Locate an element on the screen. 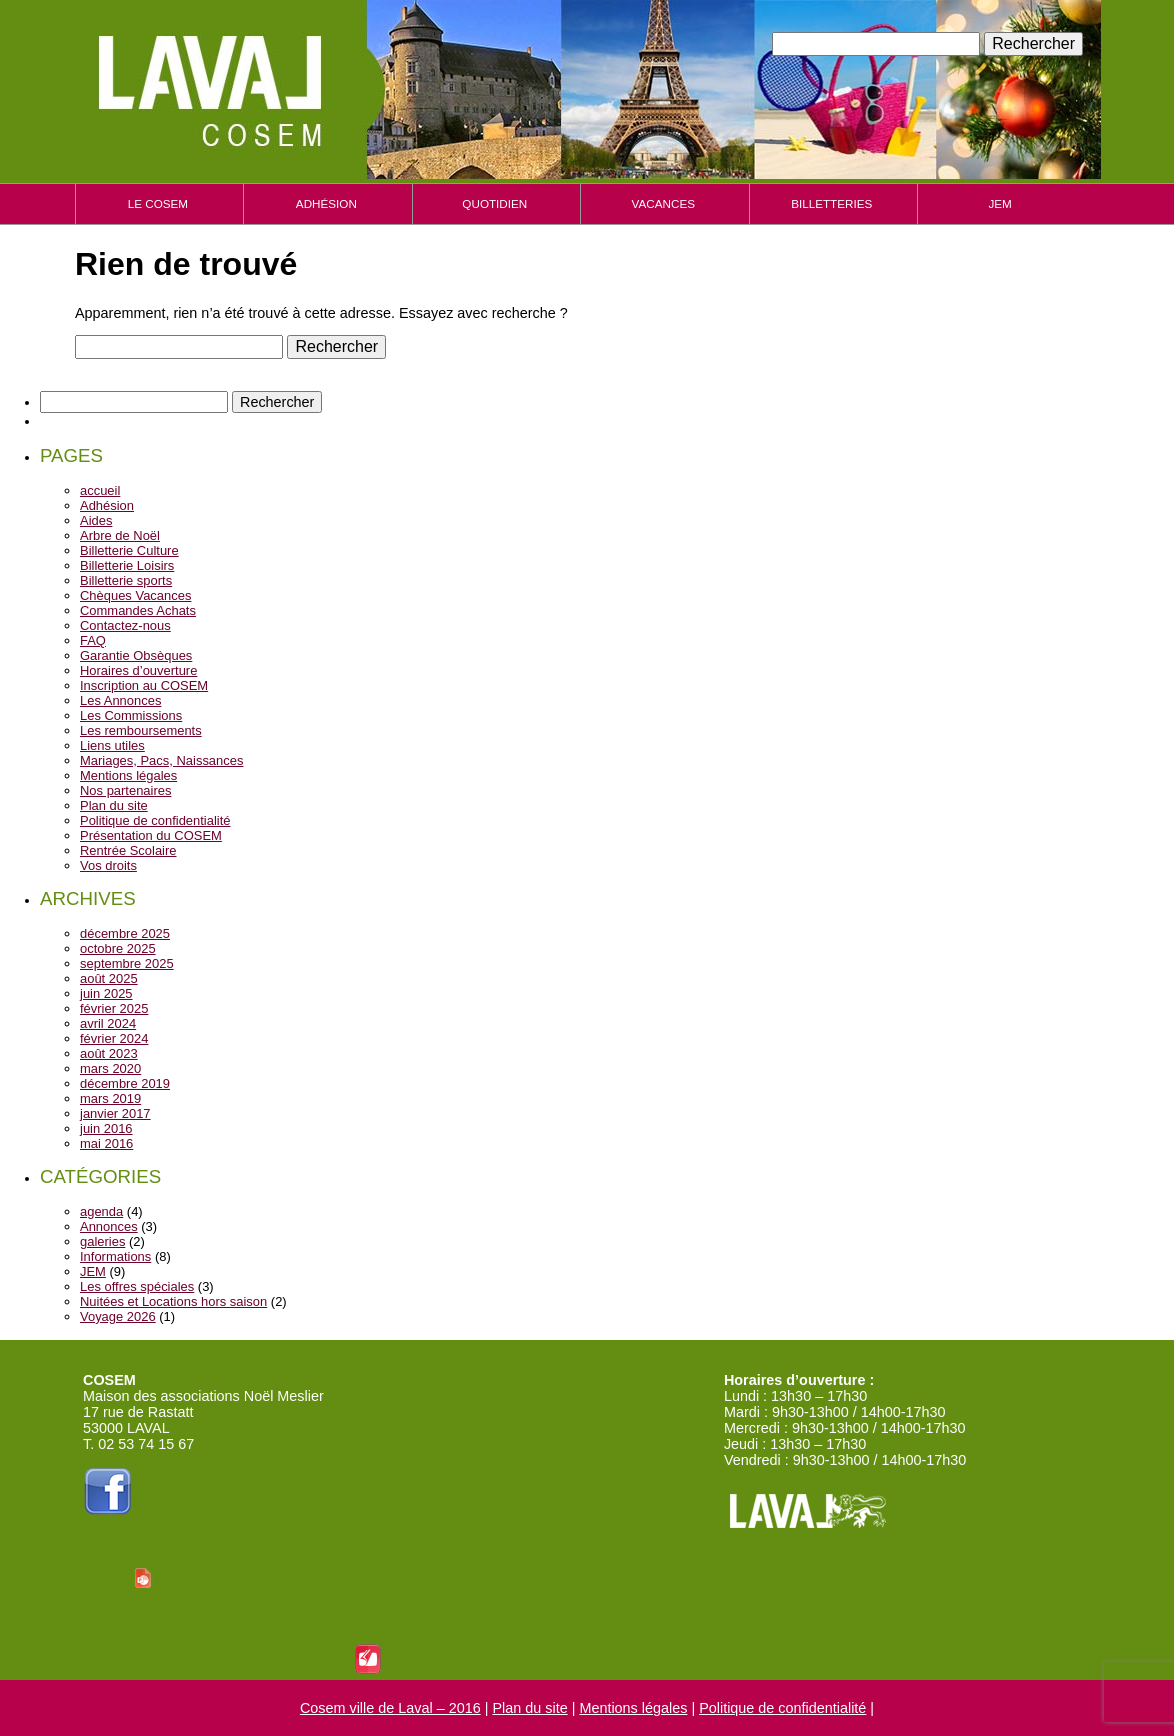 The height and width of the screenshot is (1736, 1174). open a PowerPoint presentation file is located at coordinates (143, 1578).